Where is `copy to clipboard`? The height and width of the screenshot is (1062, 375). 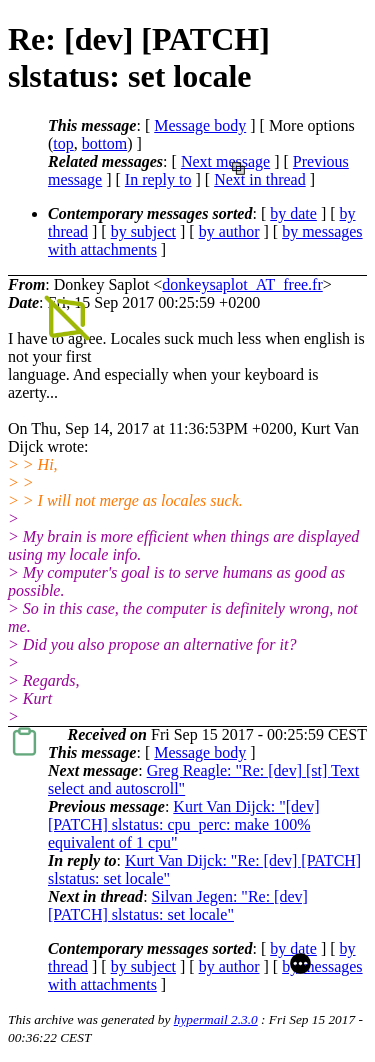
copy to clipboard is located at coordinates (24, 741).